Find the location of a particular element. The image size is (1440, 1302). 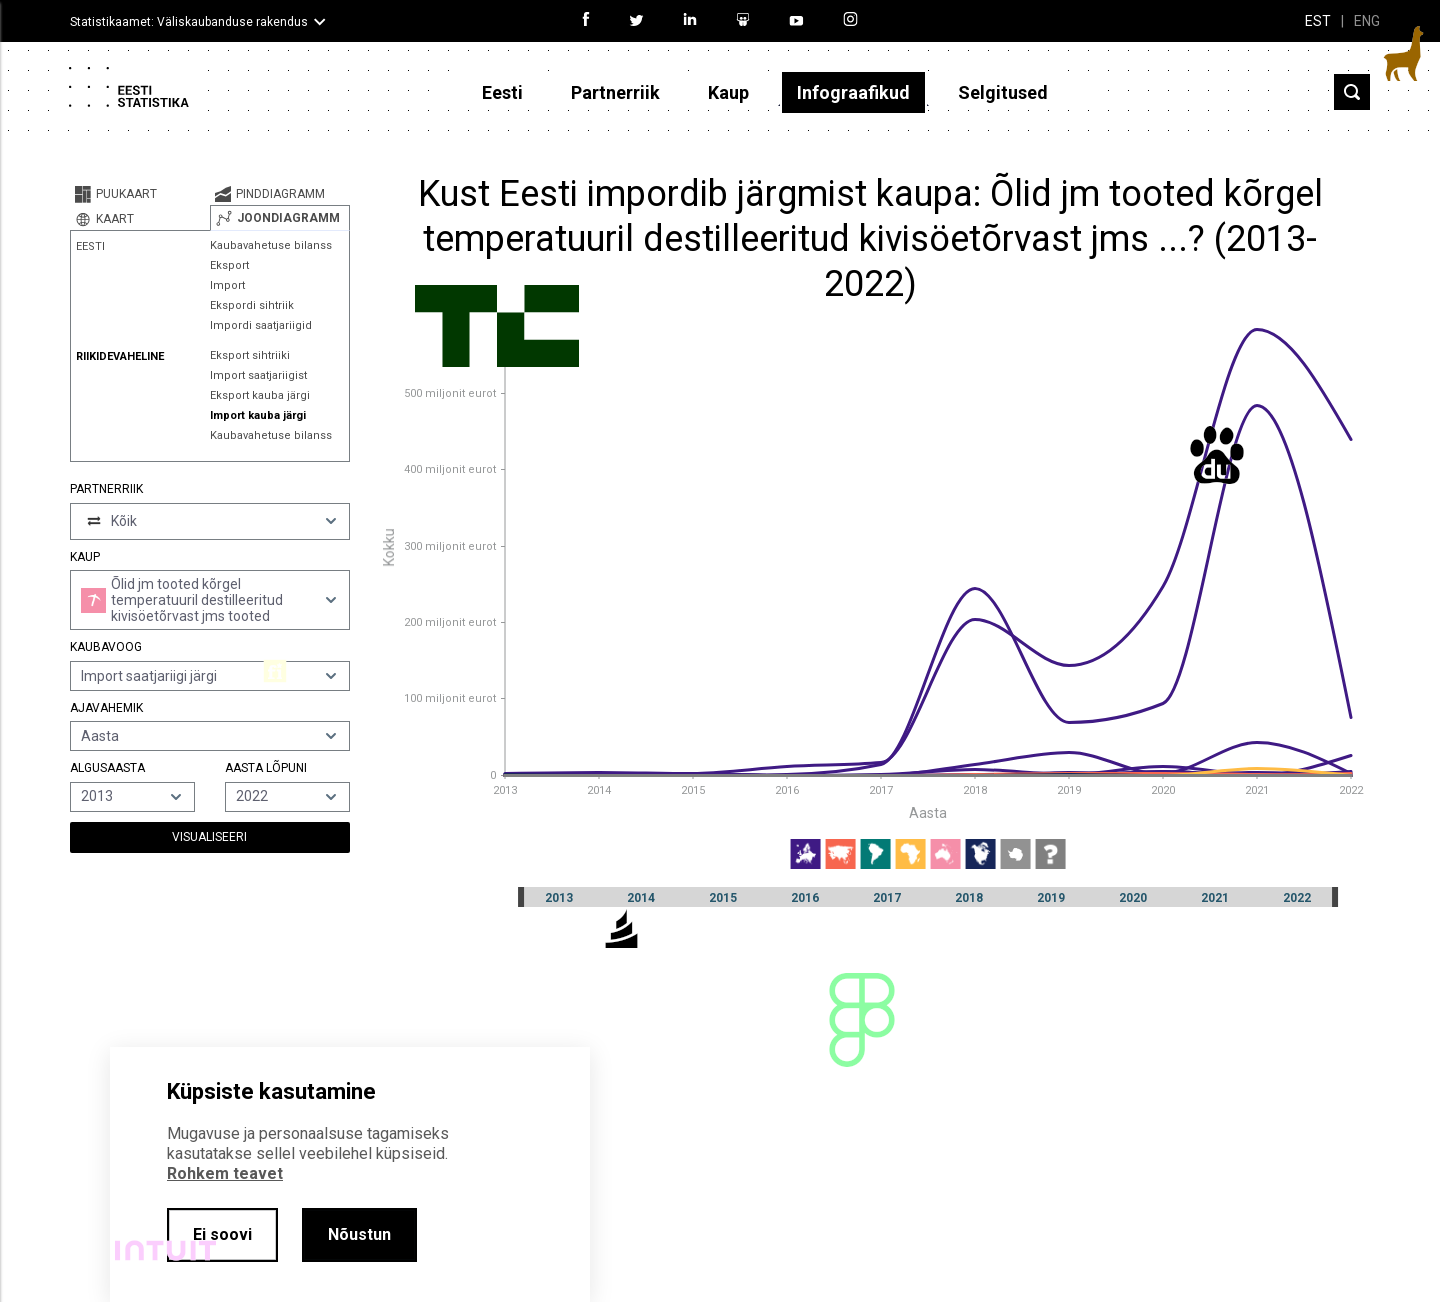

visit techcrunch website is located at coordinates (497, 326).